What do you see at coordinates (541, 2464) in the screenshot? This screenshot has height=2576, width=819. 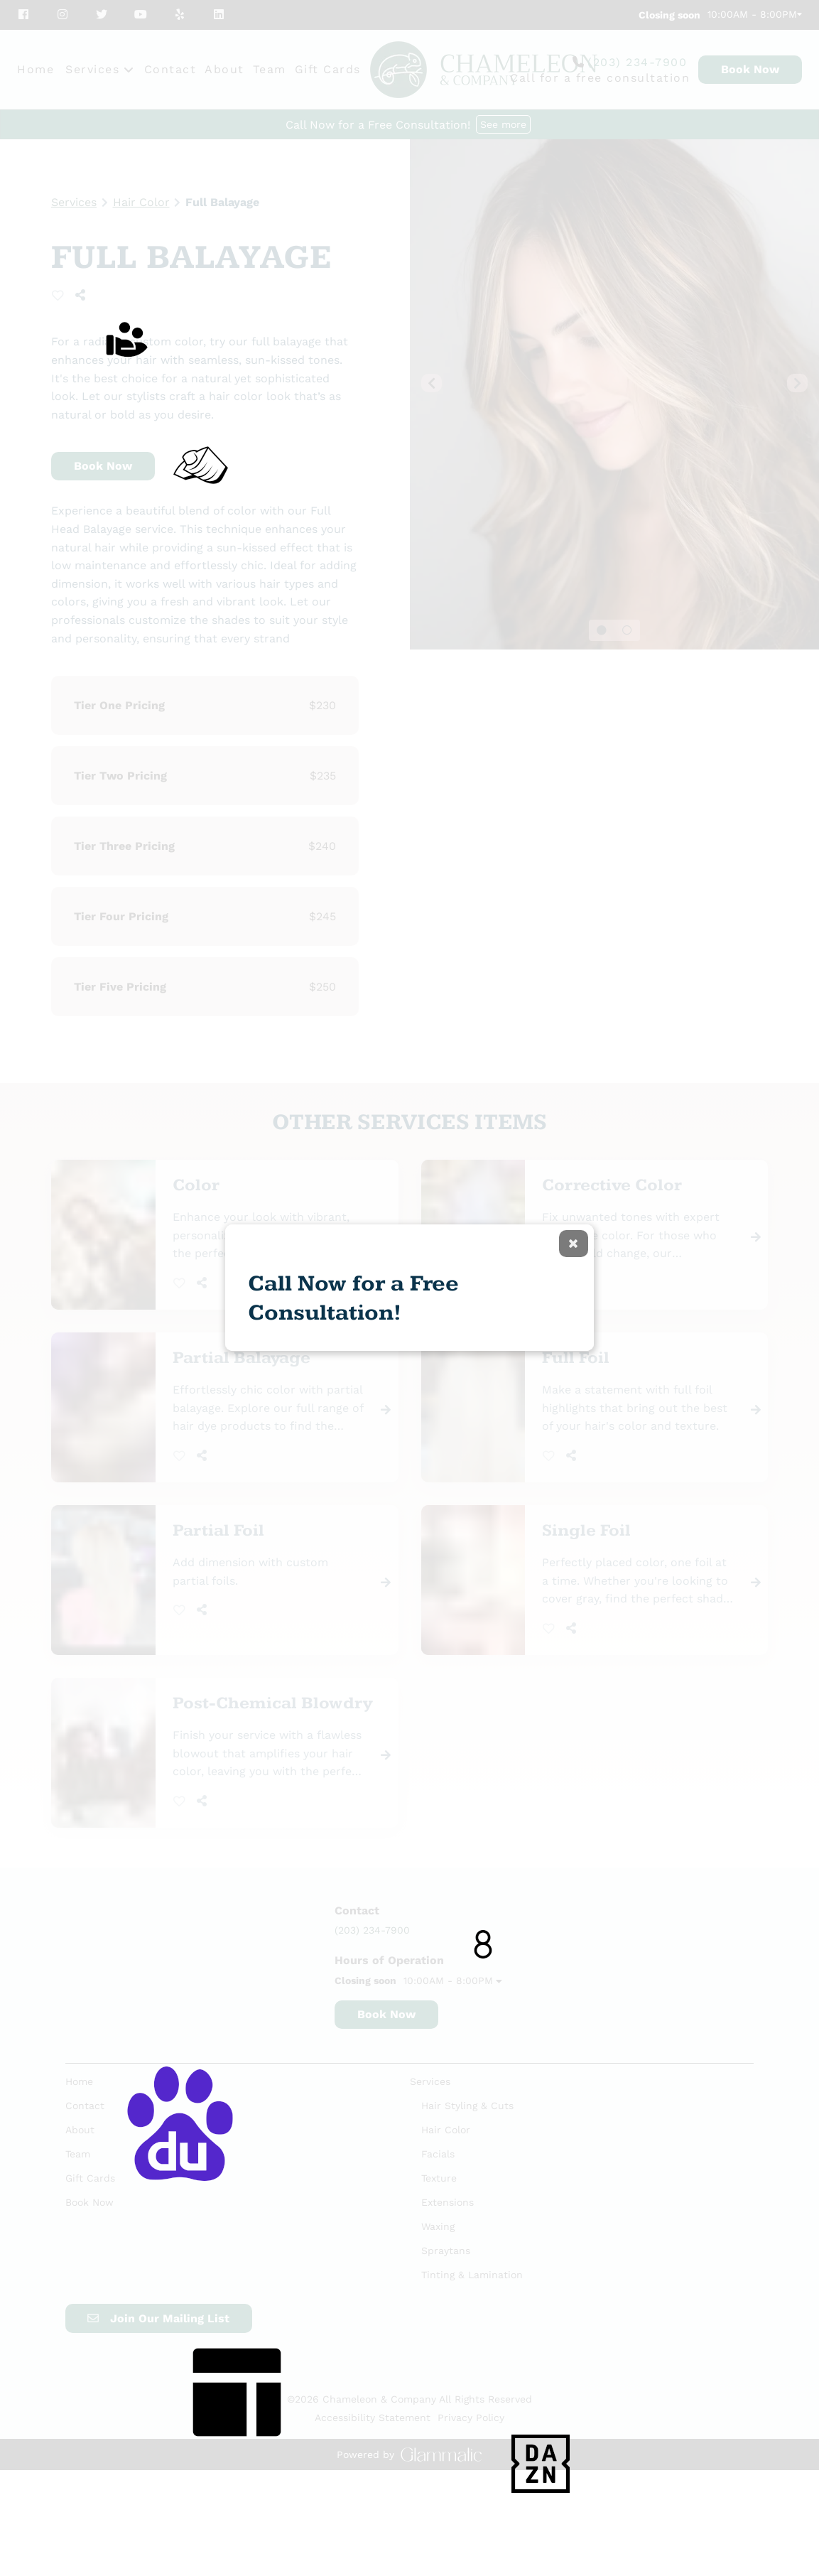 I see `open the DAZN sports streaming app` at bounding box center [541, 2464].